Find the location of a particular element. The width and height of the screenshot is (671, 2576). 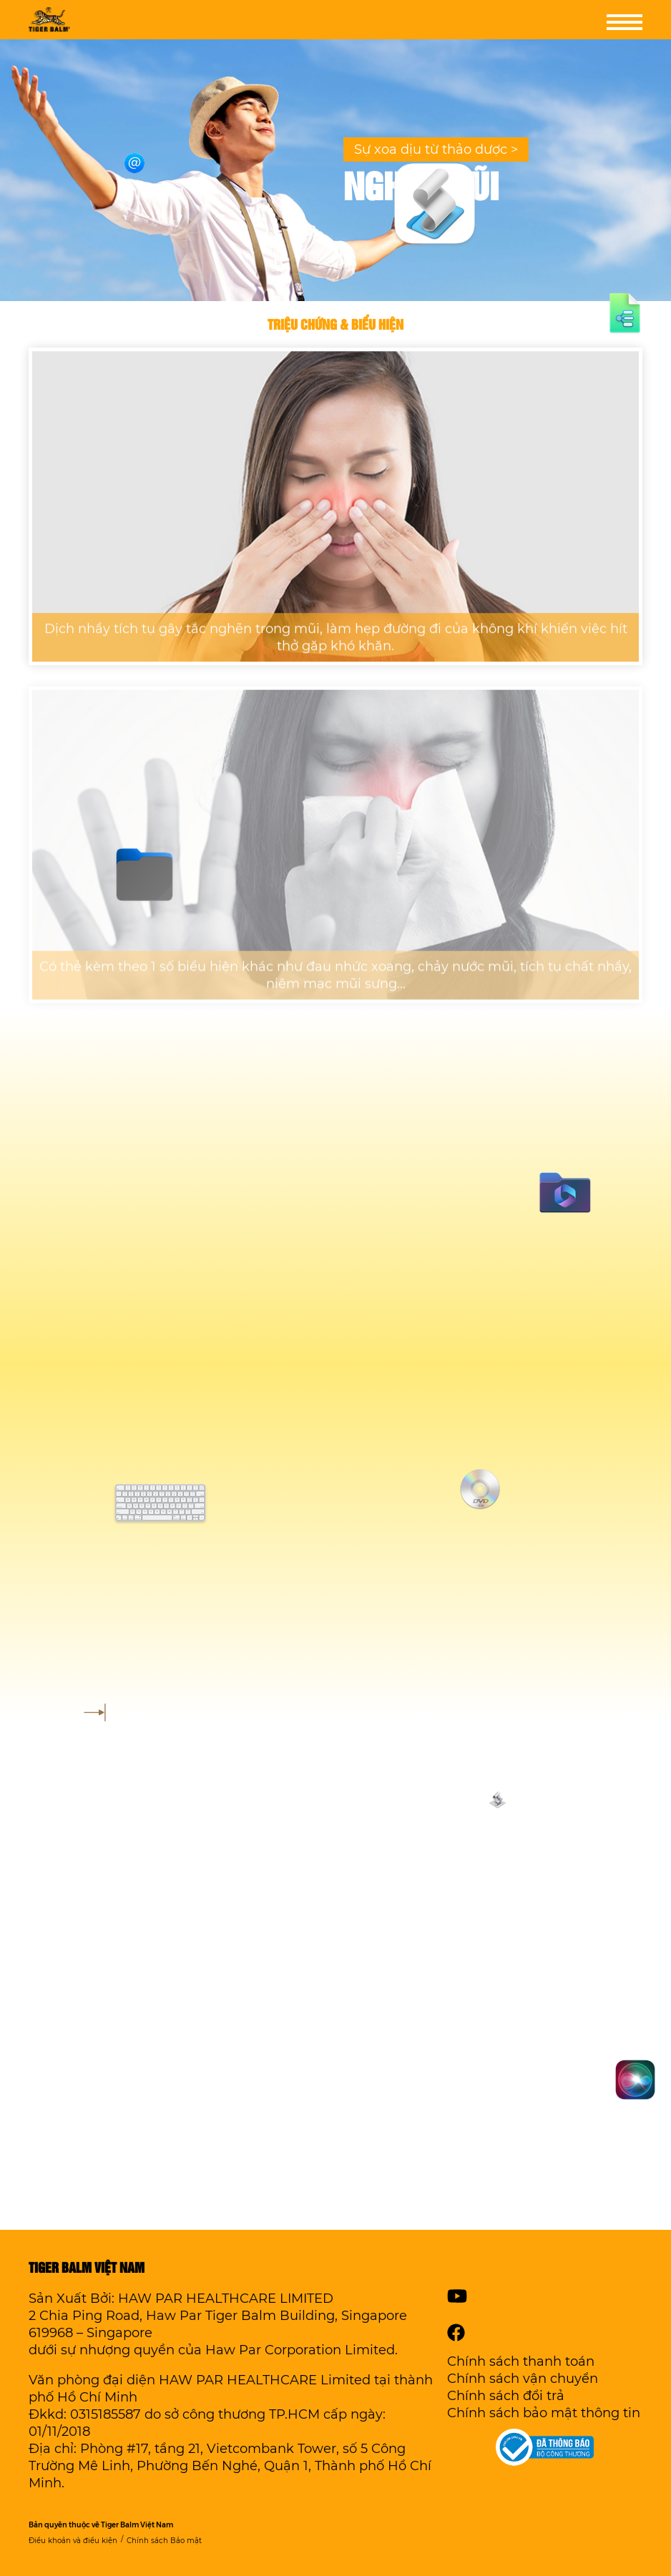

manage folder automation scripts is located at coordinates (434, 203).